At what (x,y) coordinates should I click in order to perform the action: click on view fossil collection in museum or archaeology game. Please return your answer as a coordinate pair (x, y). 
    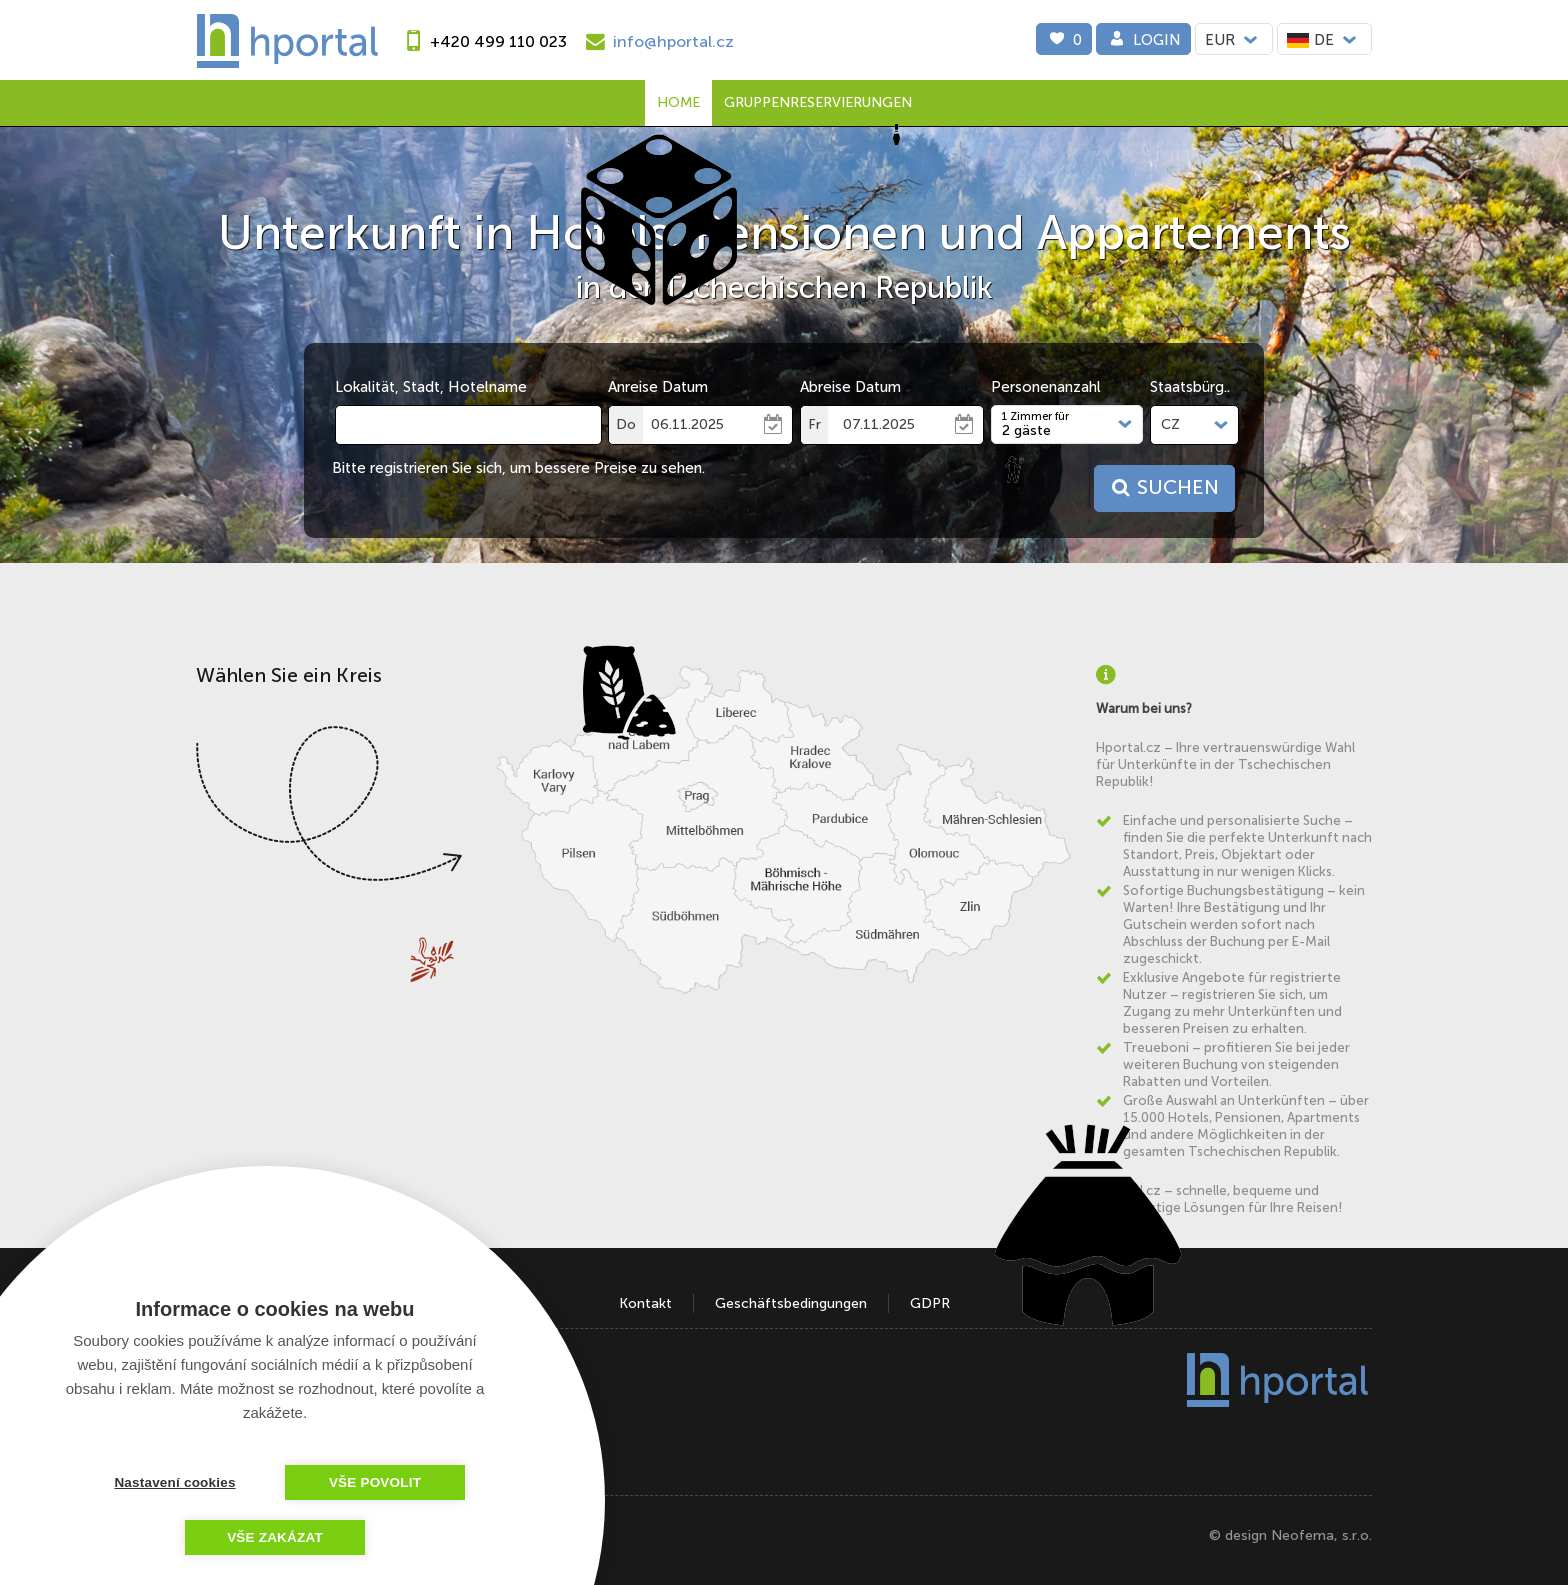
    Looking at the image, I should click on (432, 960).